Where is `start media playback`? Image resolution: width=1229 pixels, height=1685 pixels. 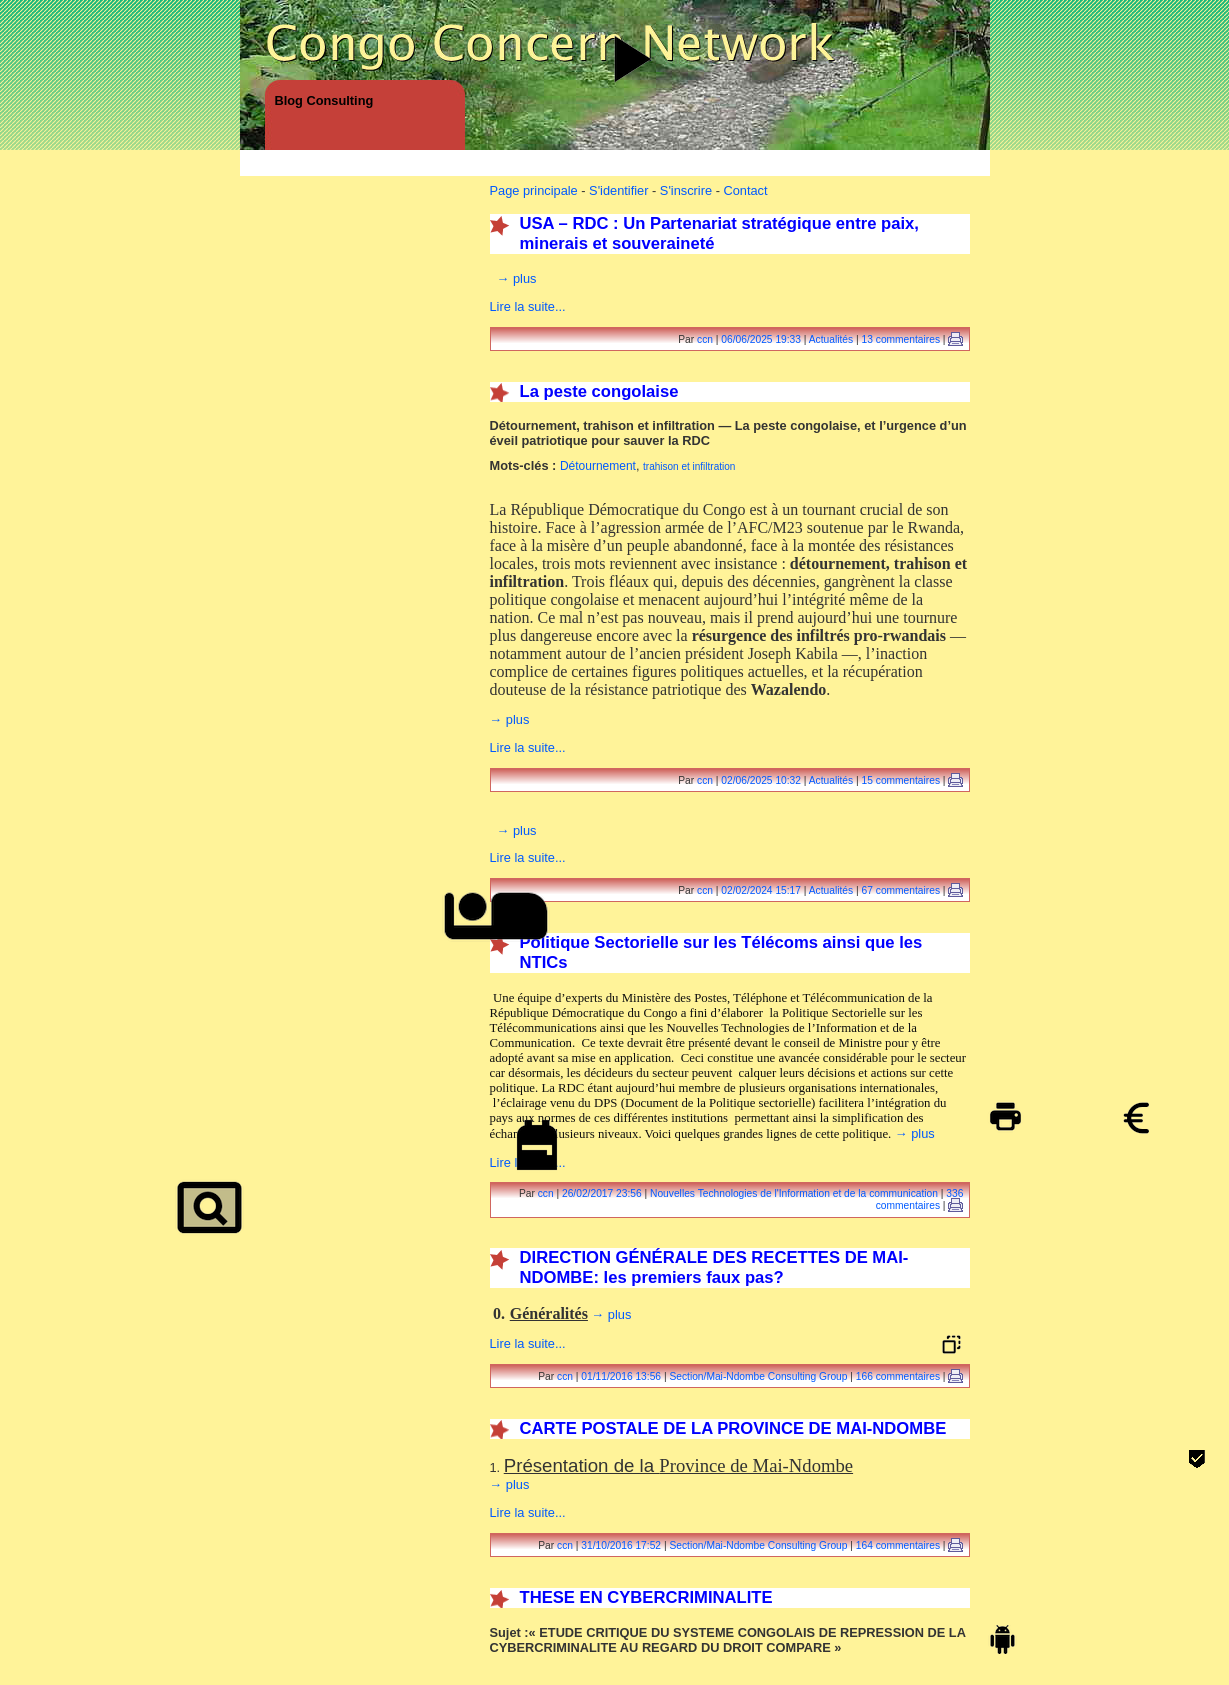 start media playback is located at coordinates (628, 59).